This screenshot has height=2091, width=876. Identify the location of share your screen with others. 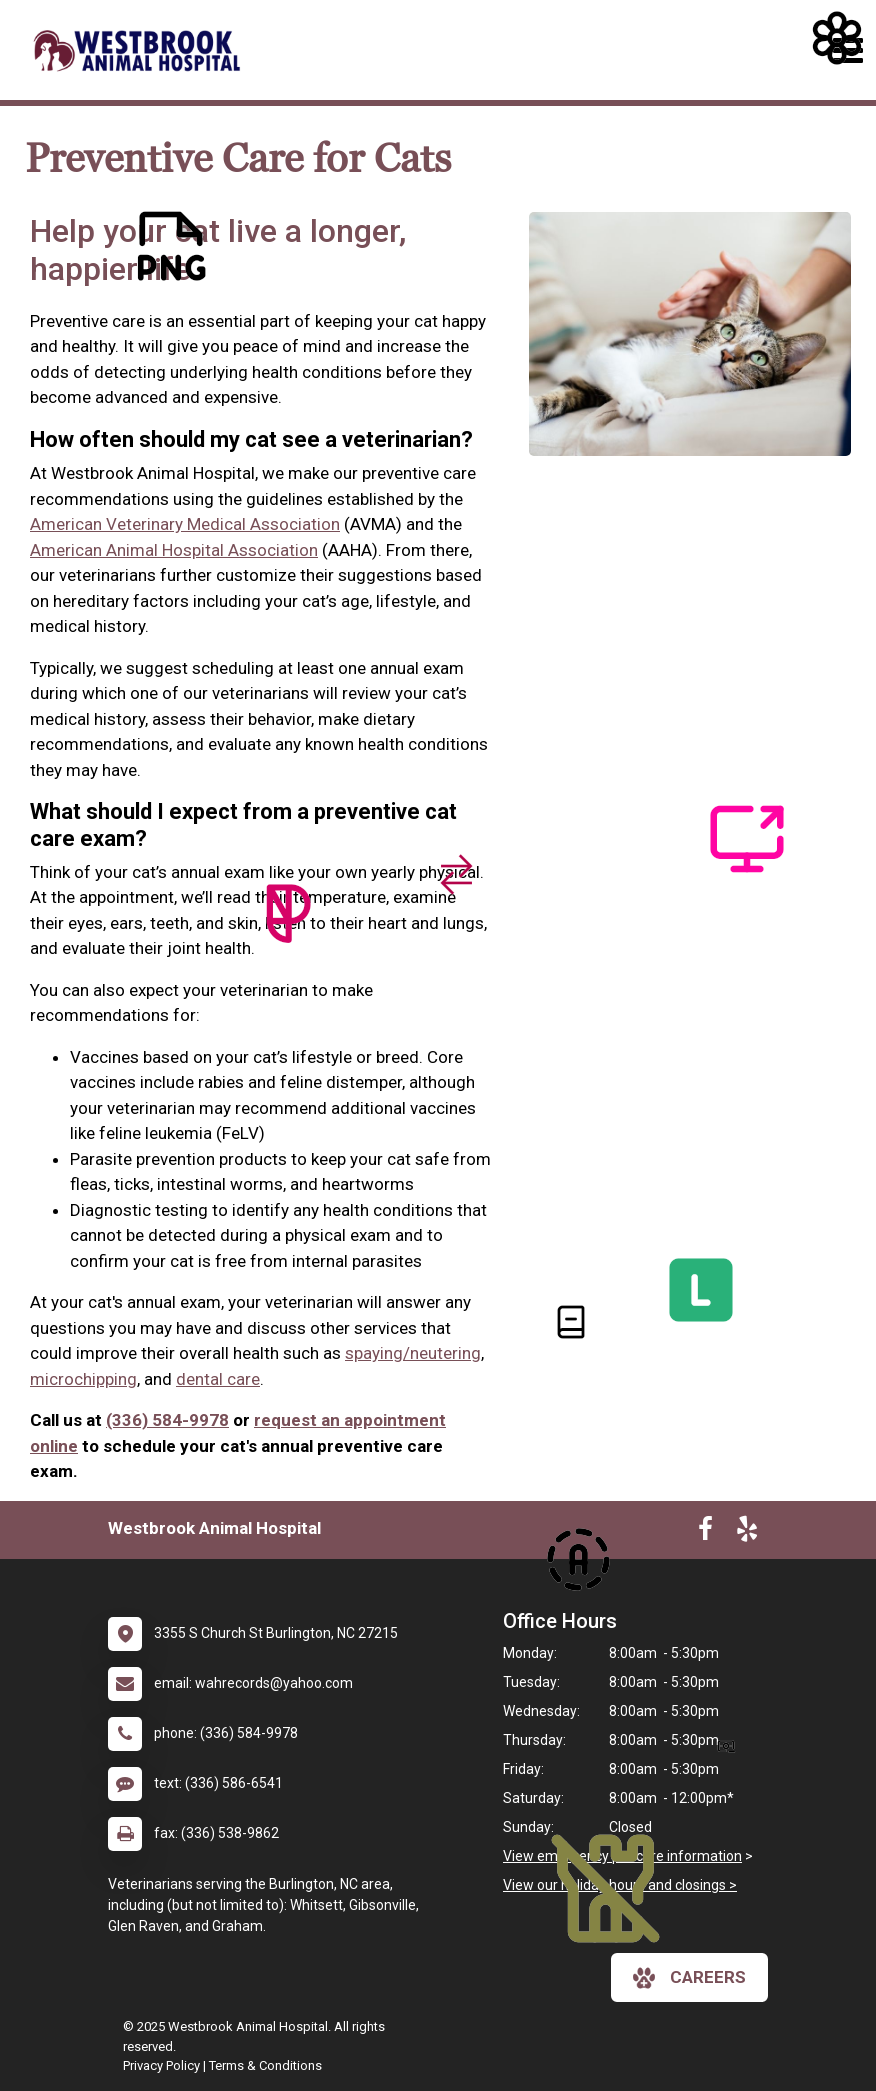
(747, 839).